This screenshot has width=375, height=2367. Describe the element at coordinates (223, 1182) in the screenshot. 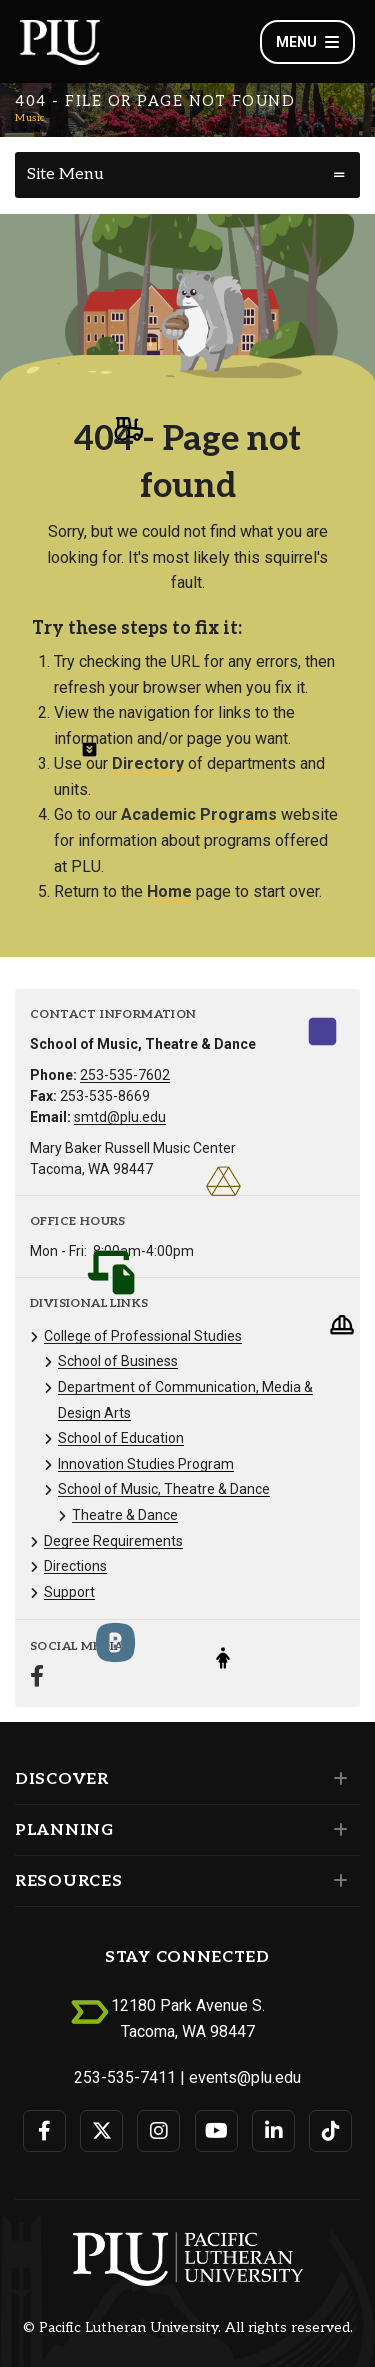

I see `access google drive files and storage` at that location.